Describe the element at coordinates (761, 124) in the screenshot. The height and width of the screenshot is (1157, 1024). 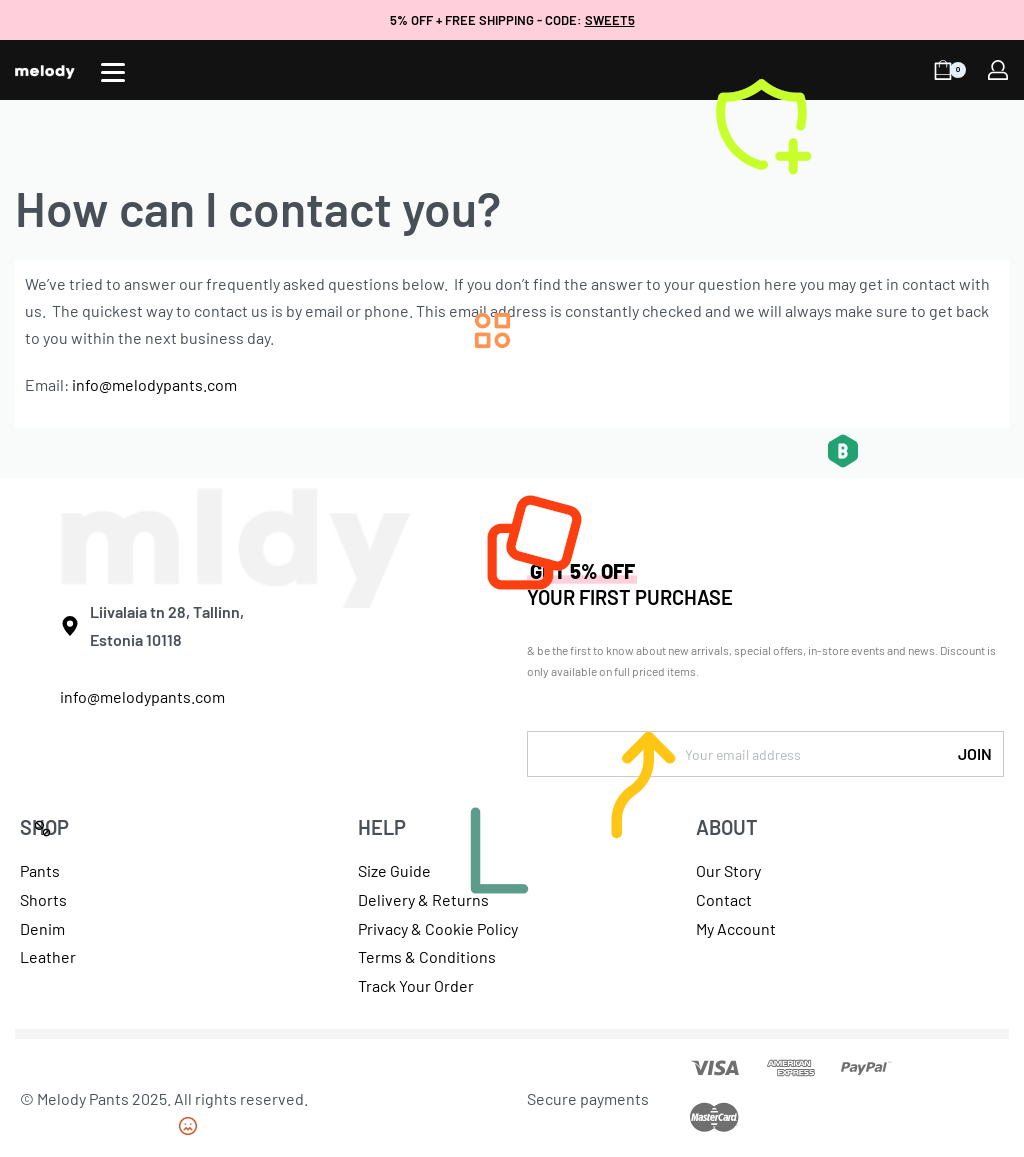
I see `add new security protection` at that location.